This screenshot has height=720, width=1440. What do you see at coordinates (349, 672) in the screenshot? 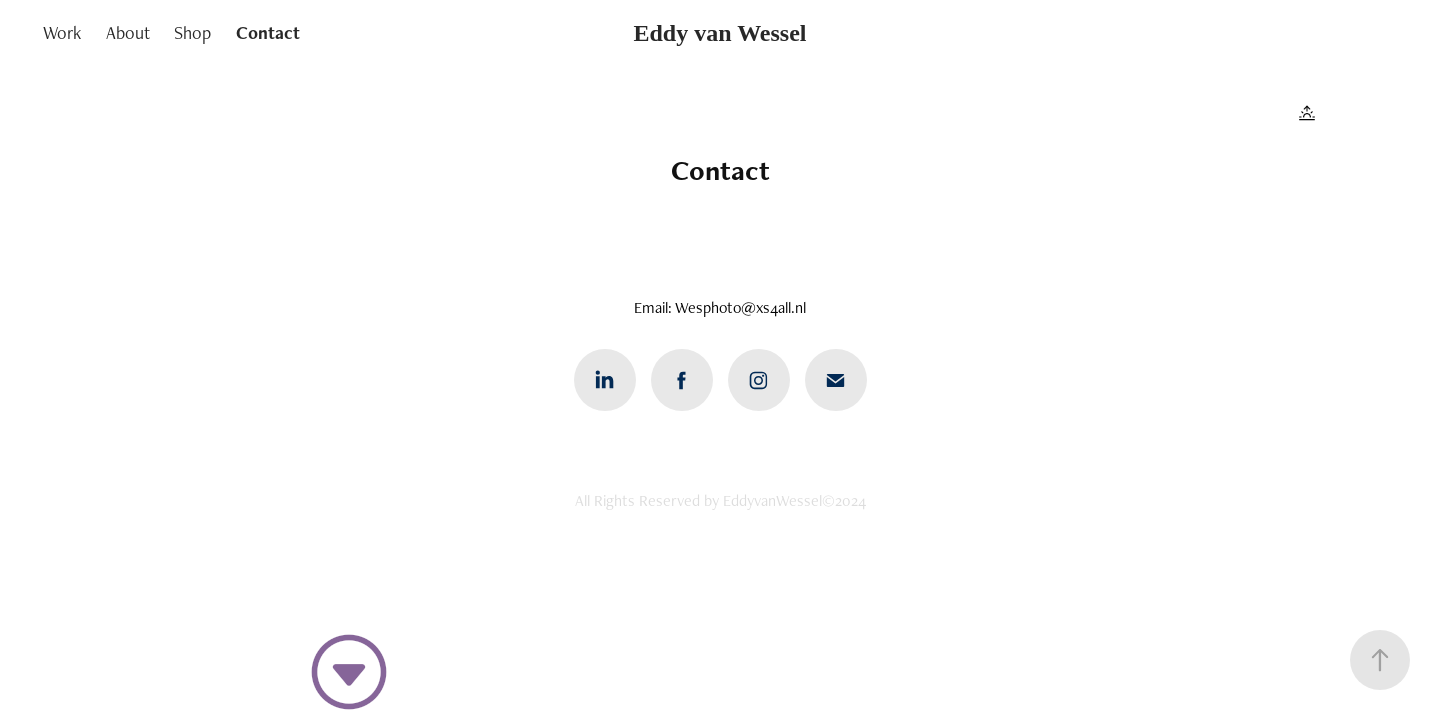
I see `expand a dropdown menu or section` at bounding box center [349, 672].